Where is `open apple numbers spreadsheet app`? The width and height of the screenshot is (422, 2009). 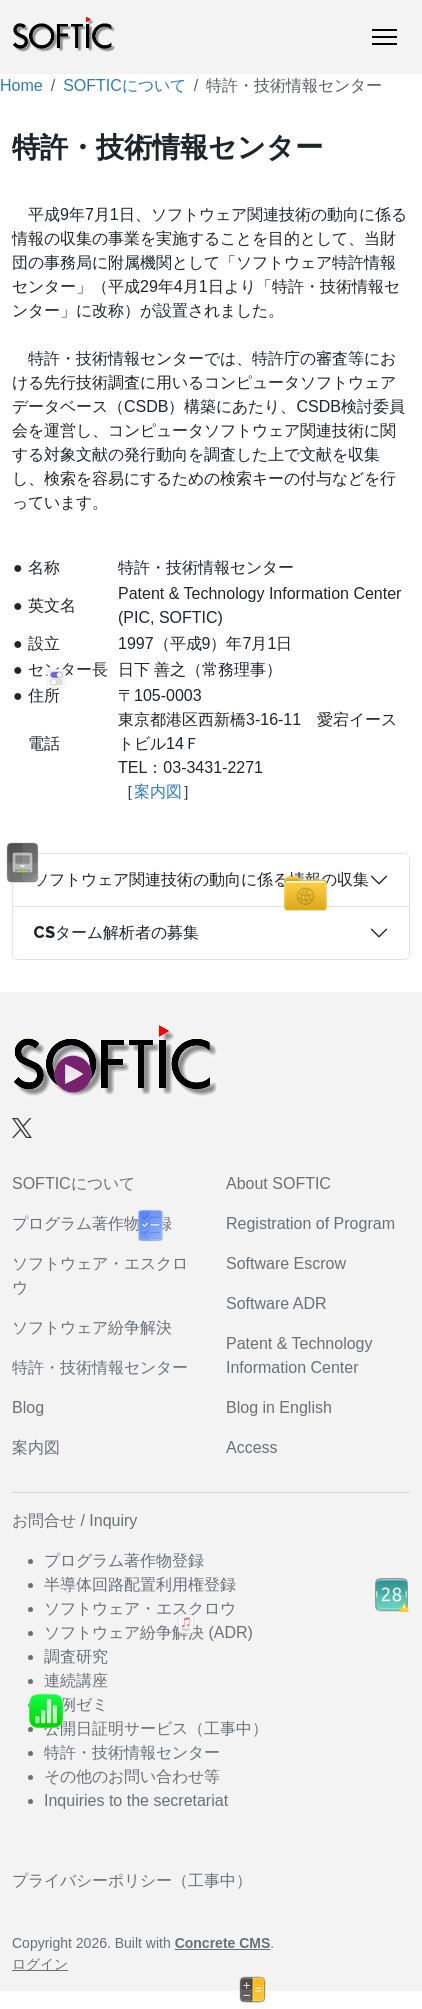
open apple numbers spreadsheet app is located at coordinates (46, 1711).